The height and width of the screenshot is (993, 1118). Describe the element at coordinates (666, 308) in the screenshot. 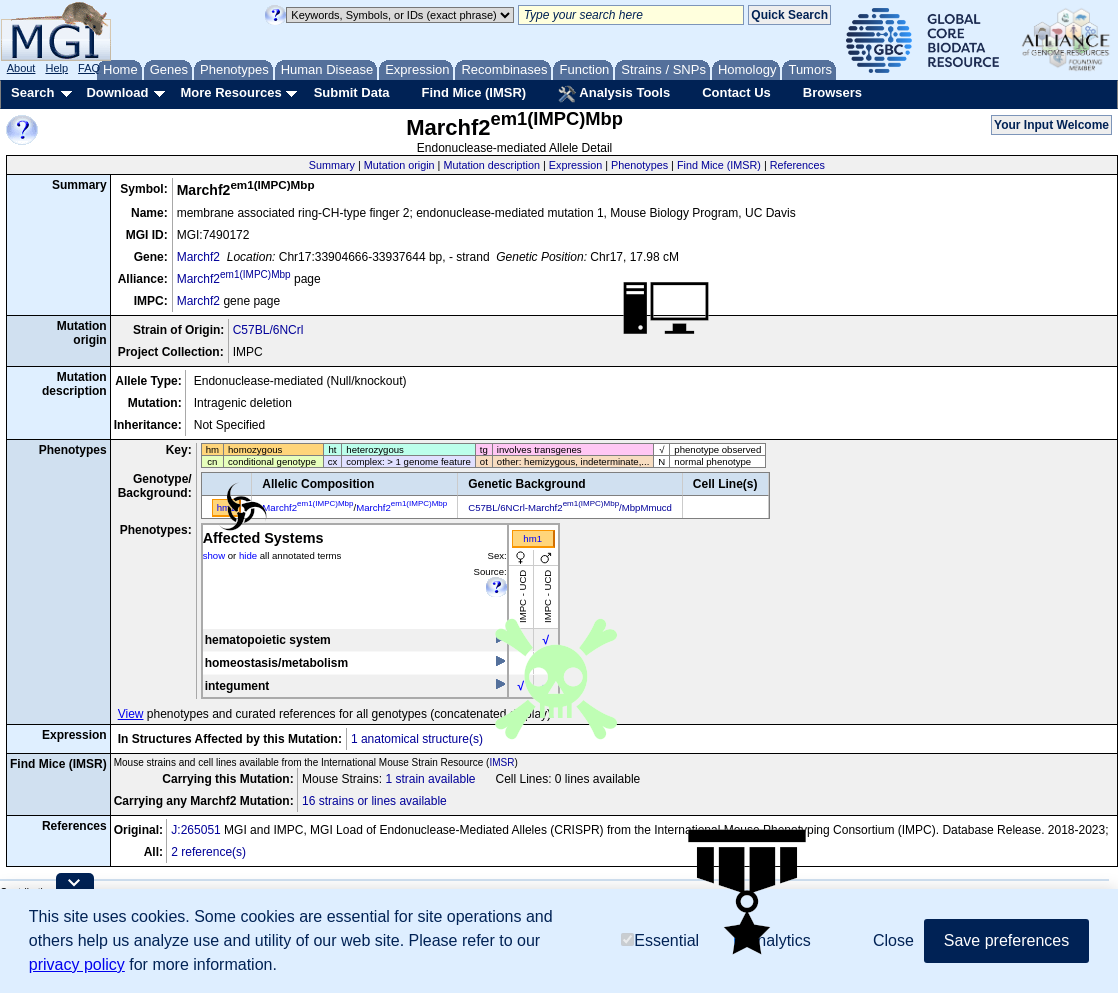

I see `access desktop or PC gaming mode` at that location.